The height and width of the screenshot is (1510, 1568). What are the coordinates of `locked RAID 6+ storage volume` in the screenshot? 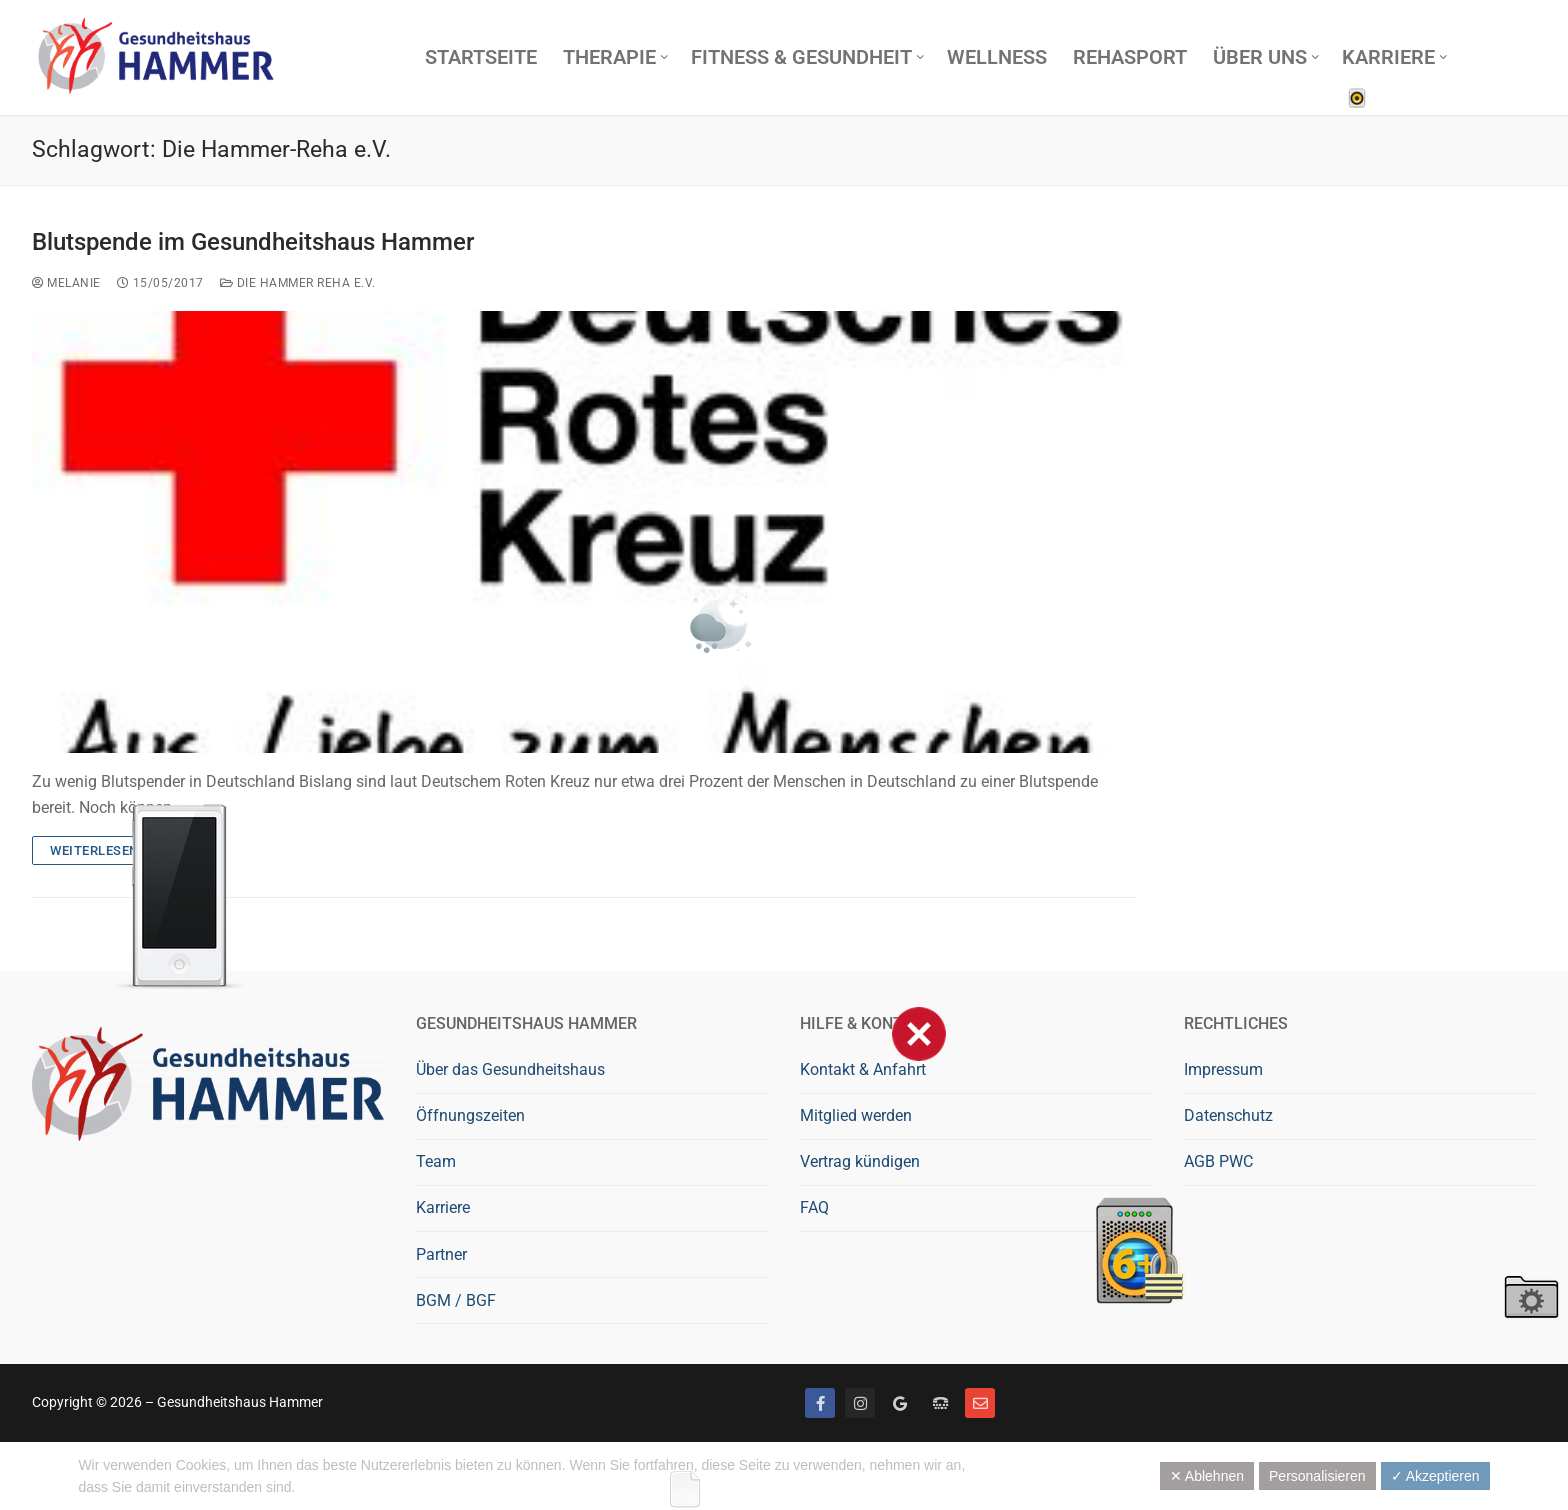 It's located at (1134, 1250).